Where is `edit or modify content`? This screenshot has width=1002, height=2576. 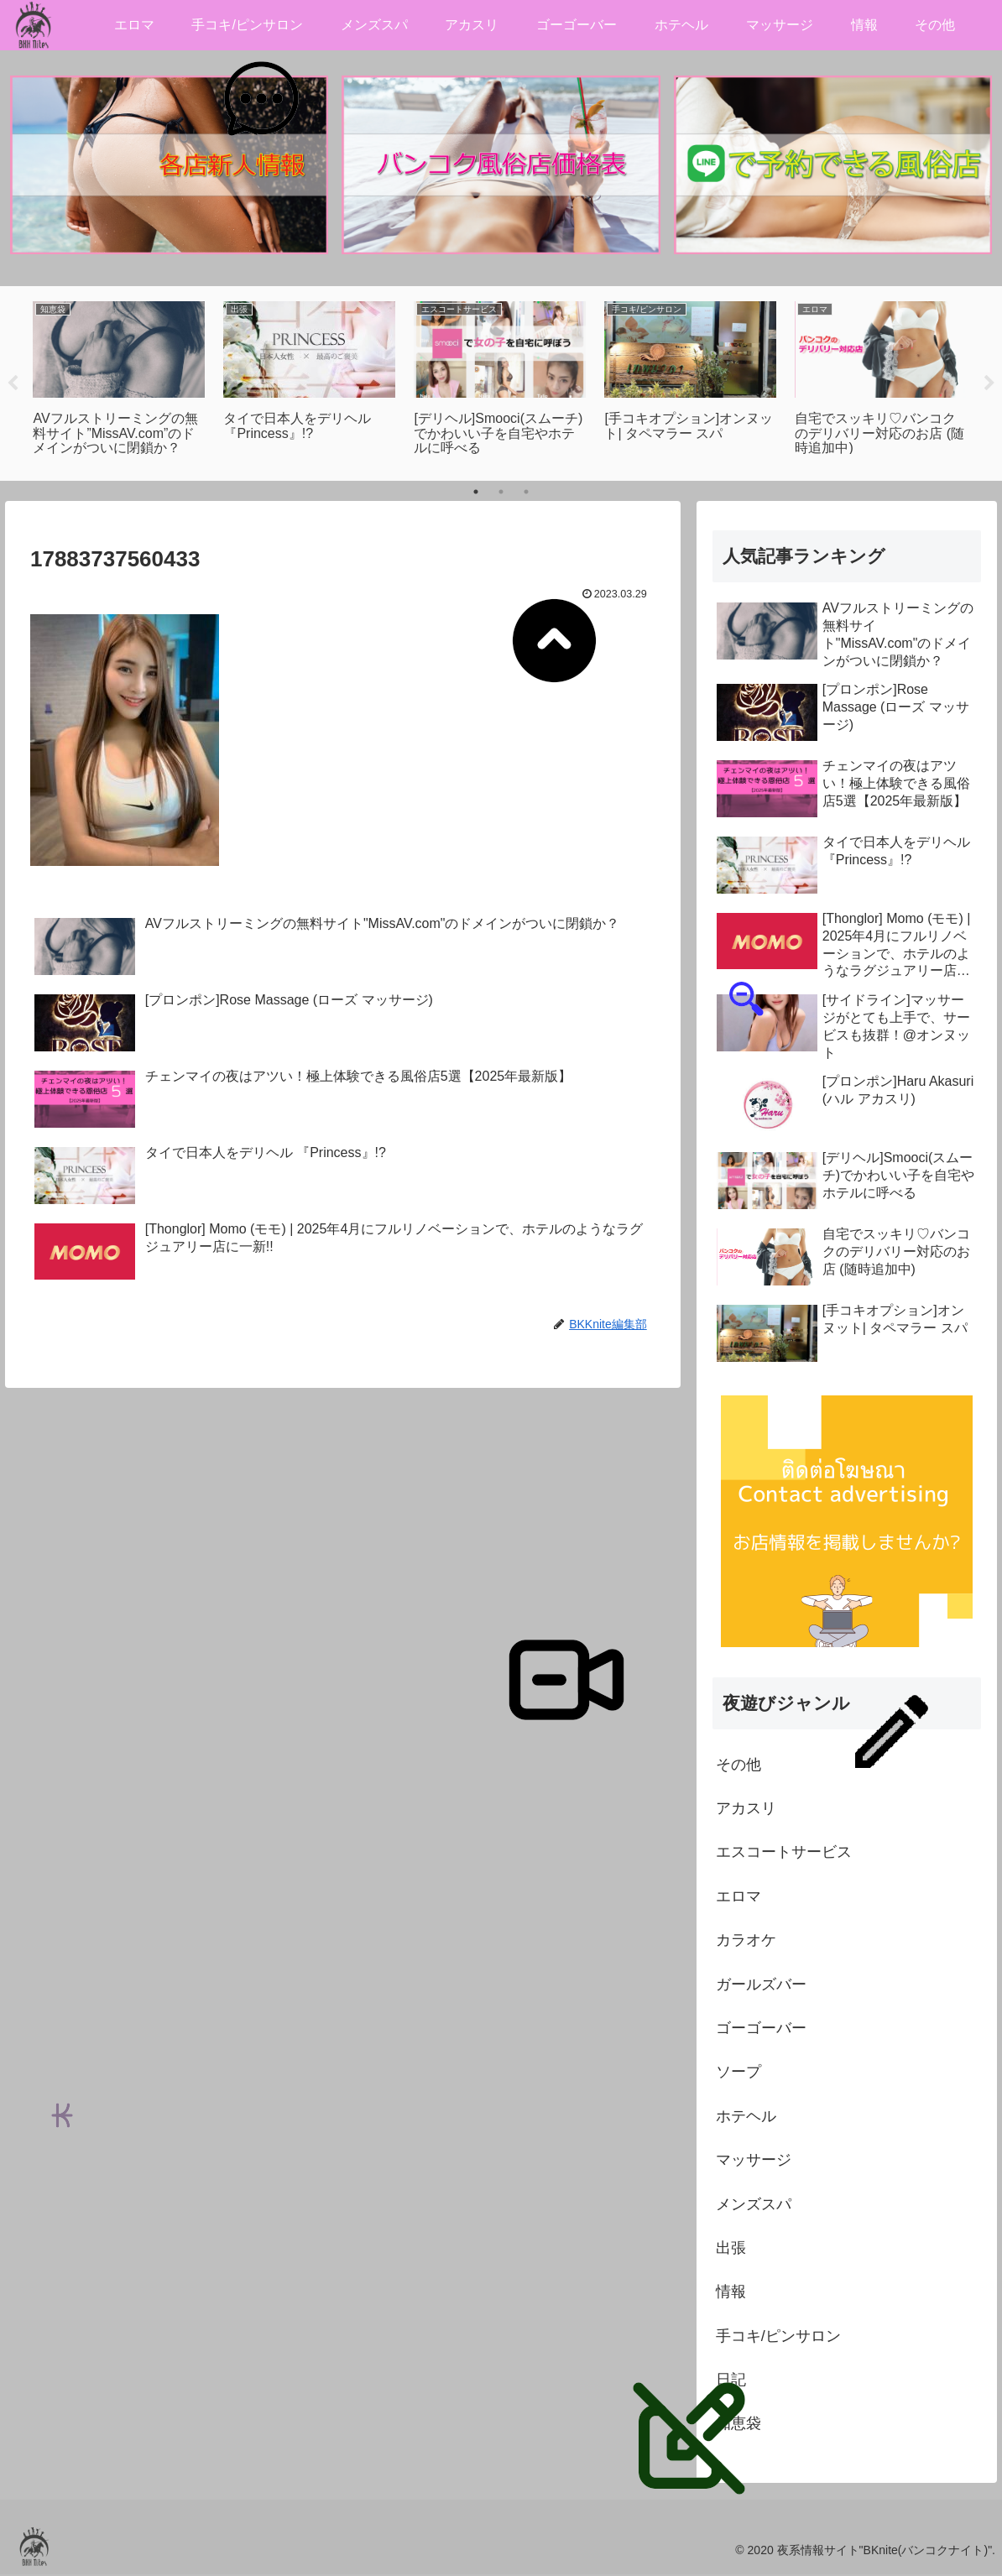 edit or modify content is located at coordinates (891, 1731).